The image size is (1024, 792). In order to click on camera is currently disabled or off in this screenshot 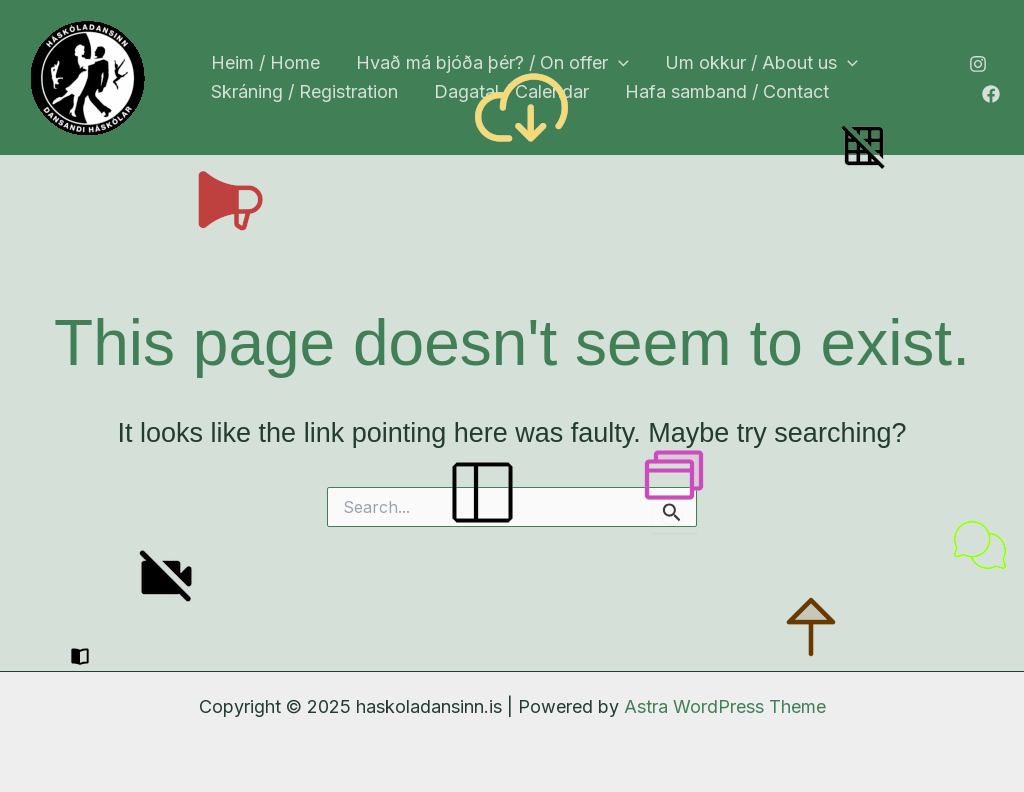, I will do `click(166, 577)`.